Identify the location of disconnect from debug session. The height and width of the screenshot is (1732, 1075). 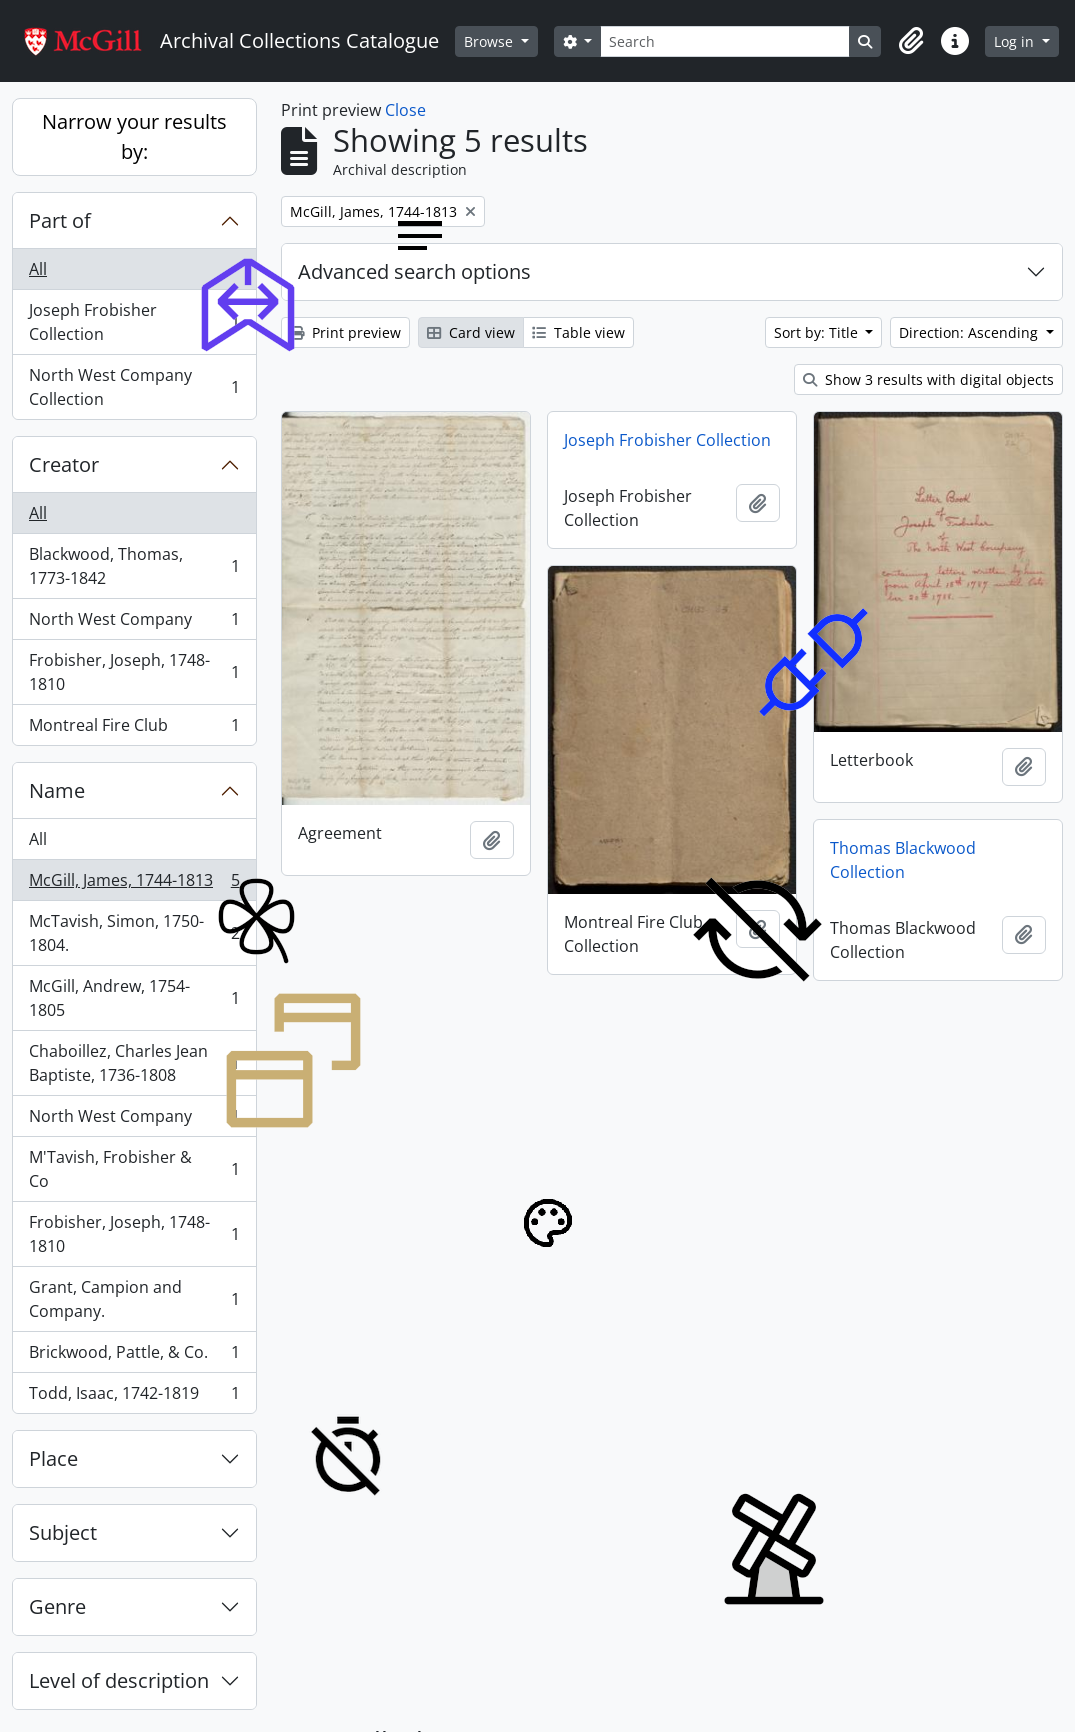
(815, 664).